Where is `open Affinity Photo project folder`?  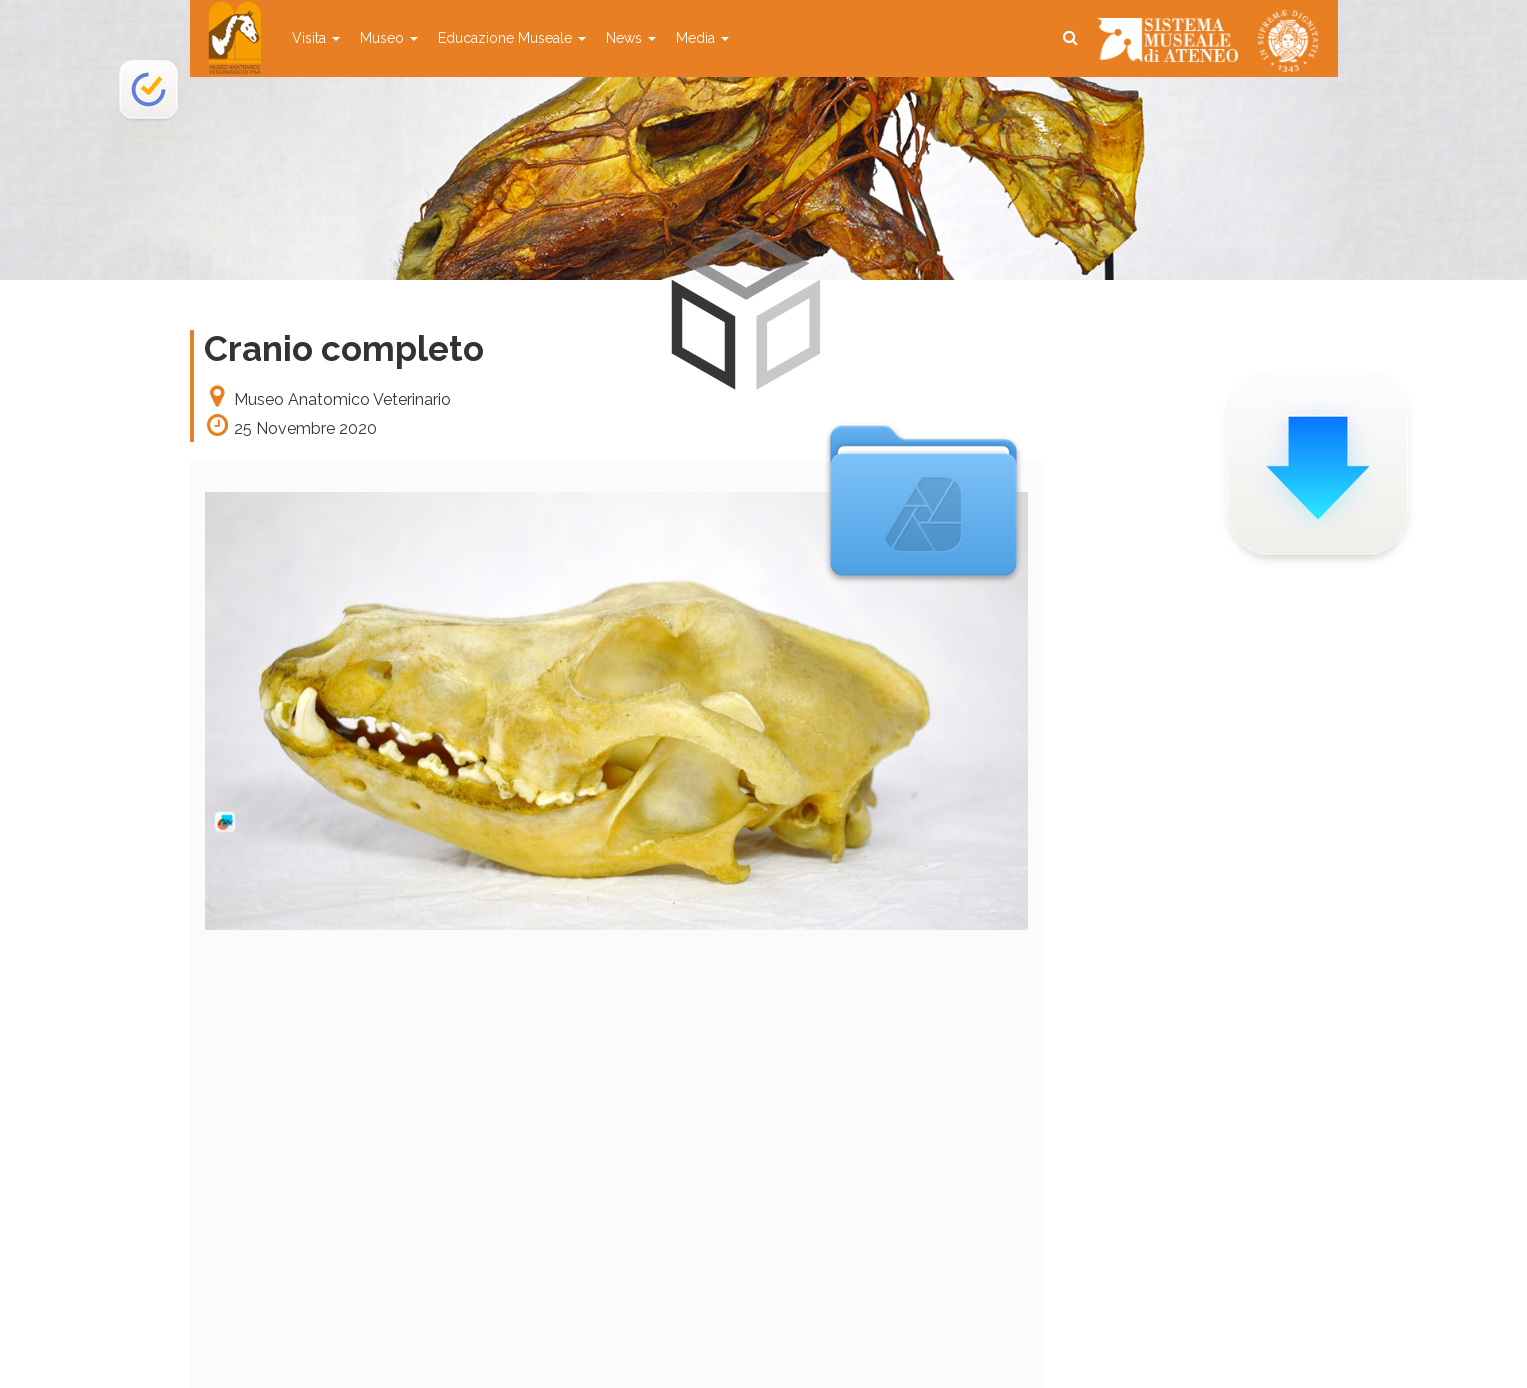 open Affinity Photo project folder is located at coordinates (923, 500).